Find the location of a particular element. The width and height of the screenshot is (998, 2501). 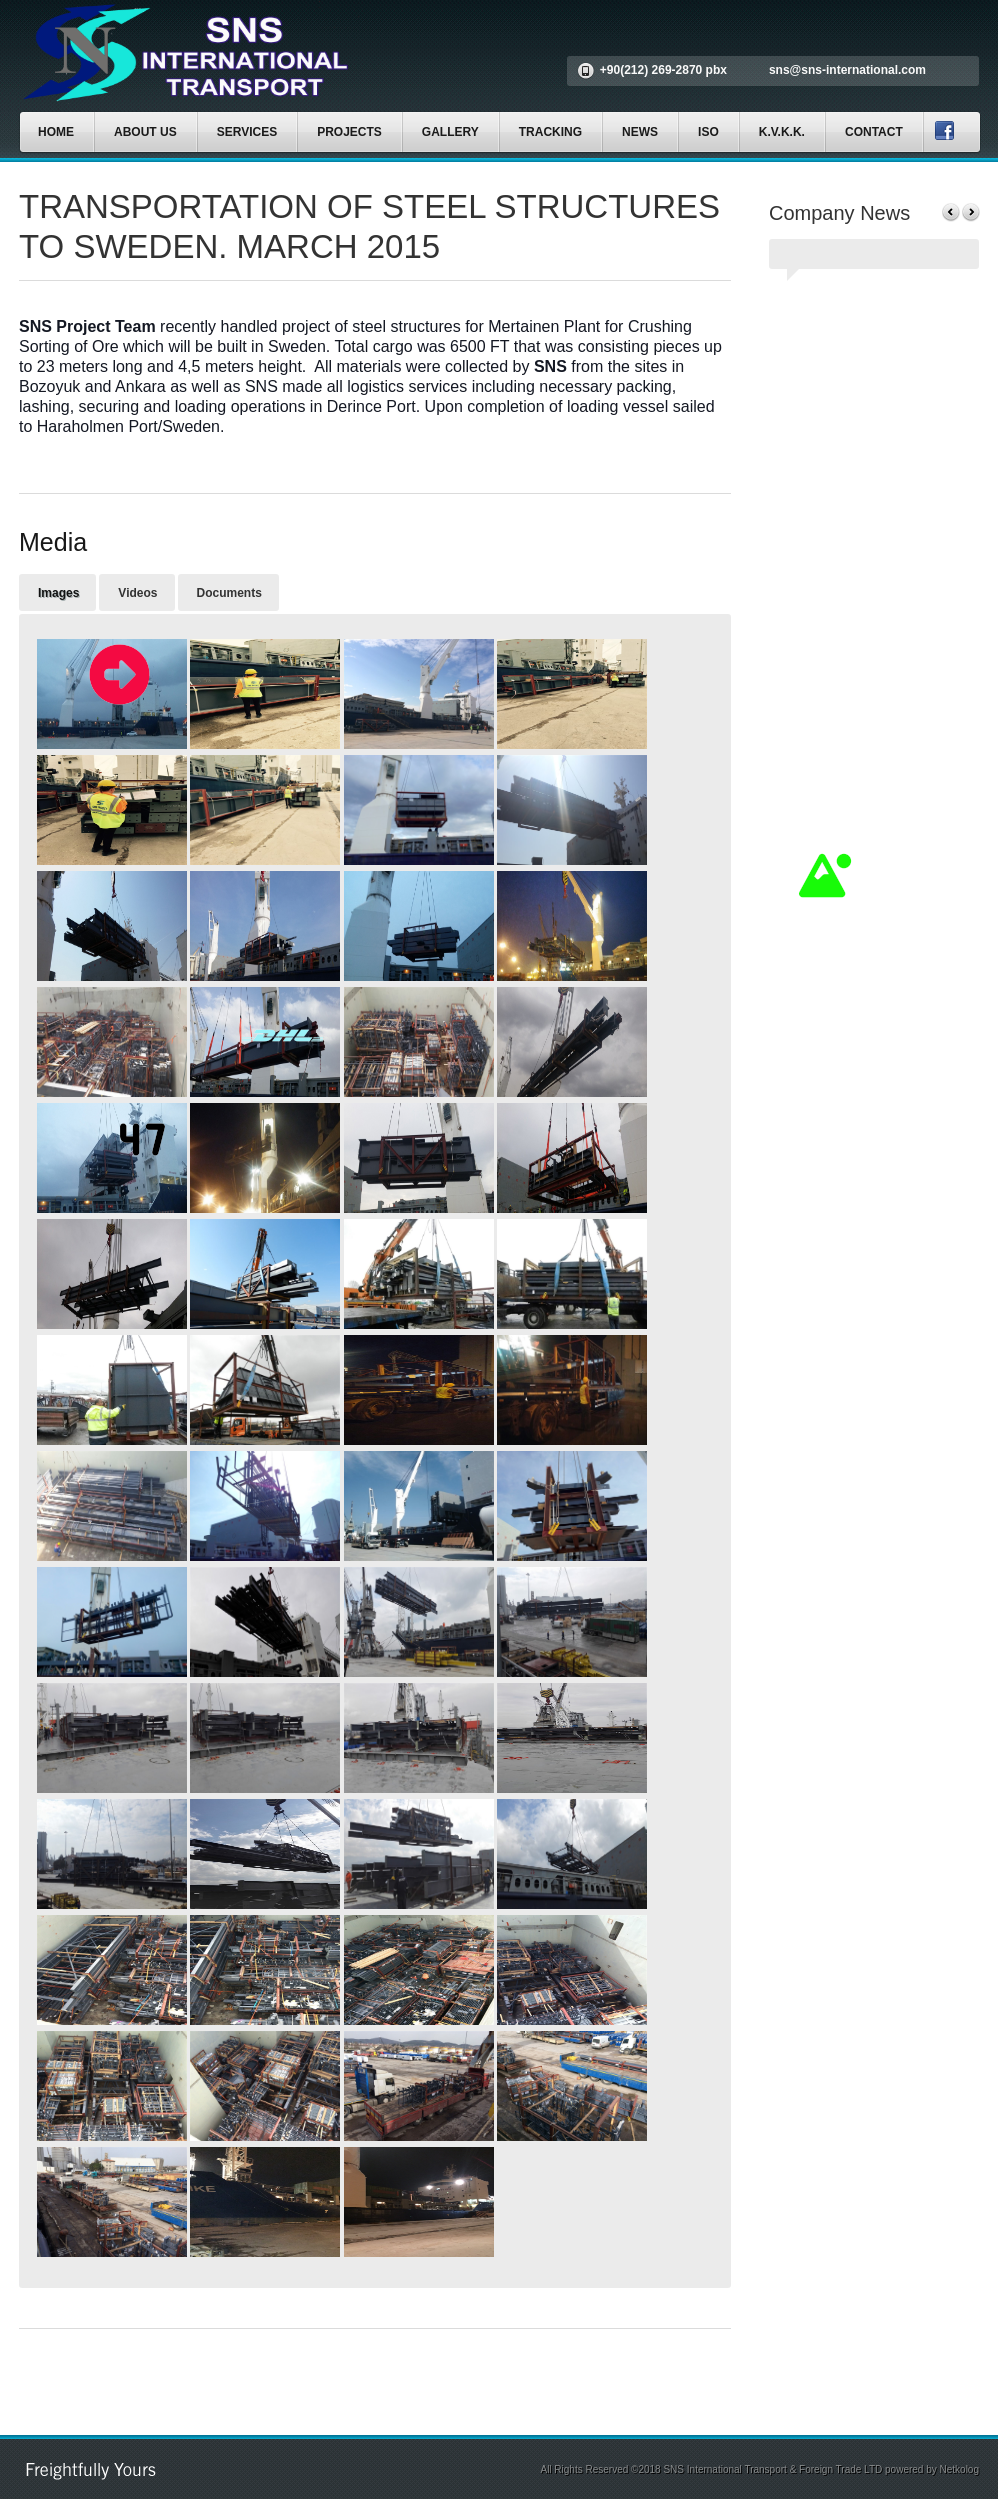

go to next item or step is located at coordinates (119, 674).